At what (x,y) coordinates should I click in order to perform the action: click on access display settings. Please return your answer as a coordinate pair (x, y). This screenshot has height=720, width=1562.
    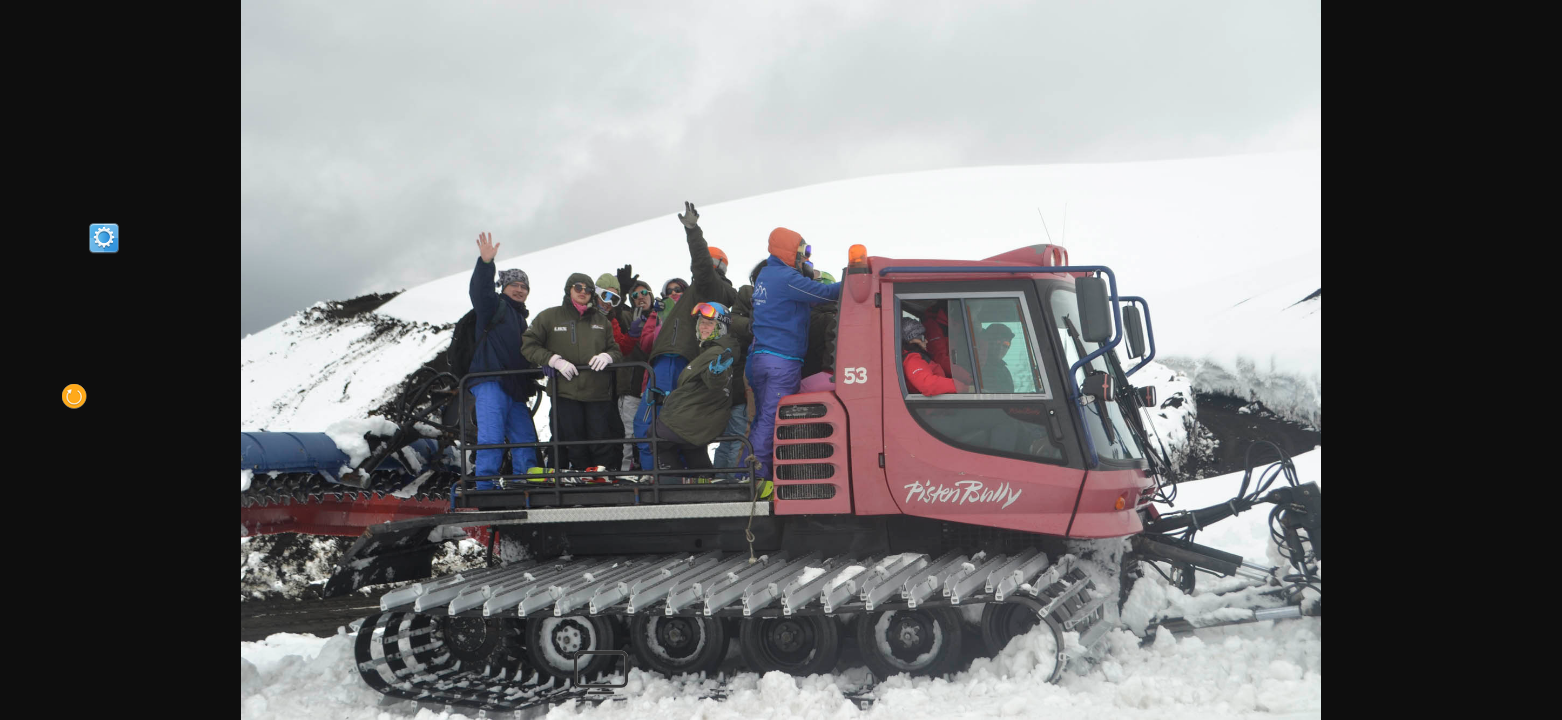
    Looking at the image, I should click on (601, 671).